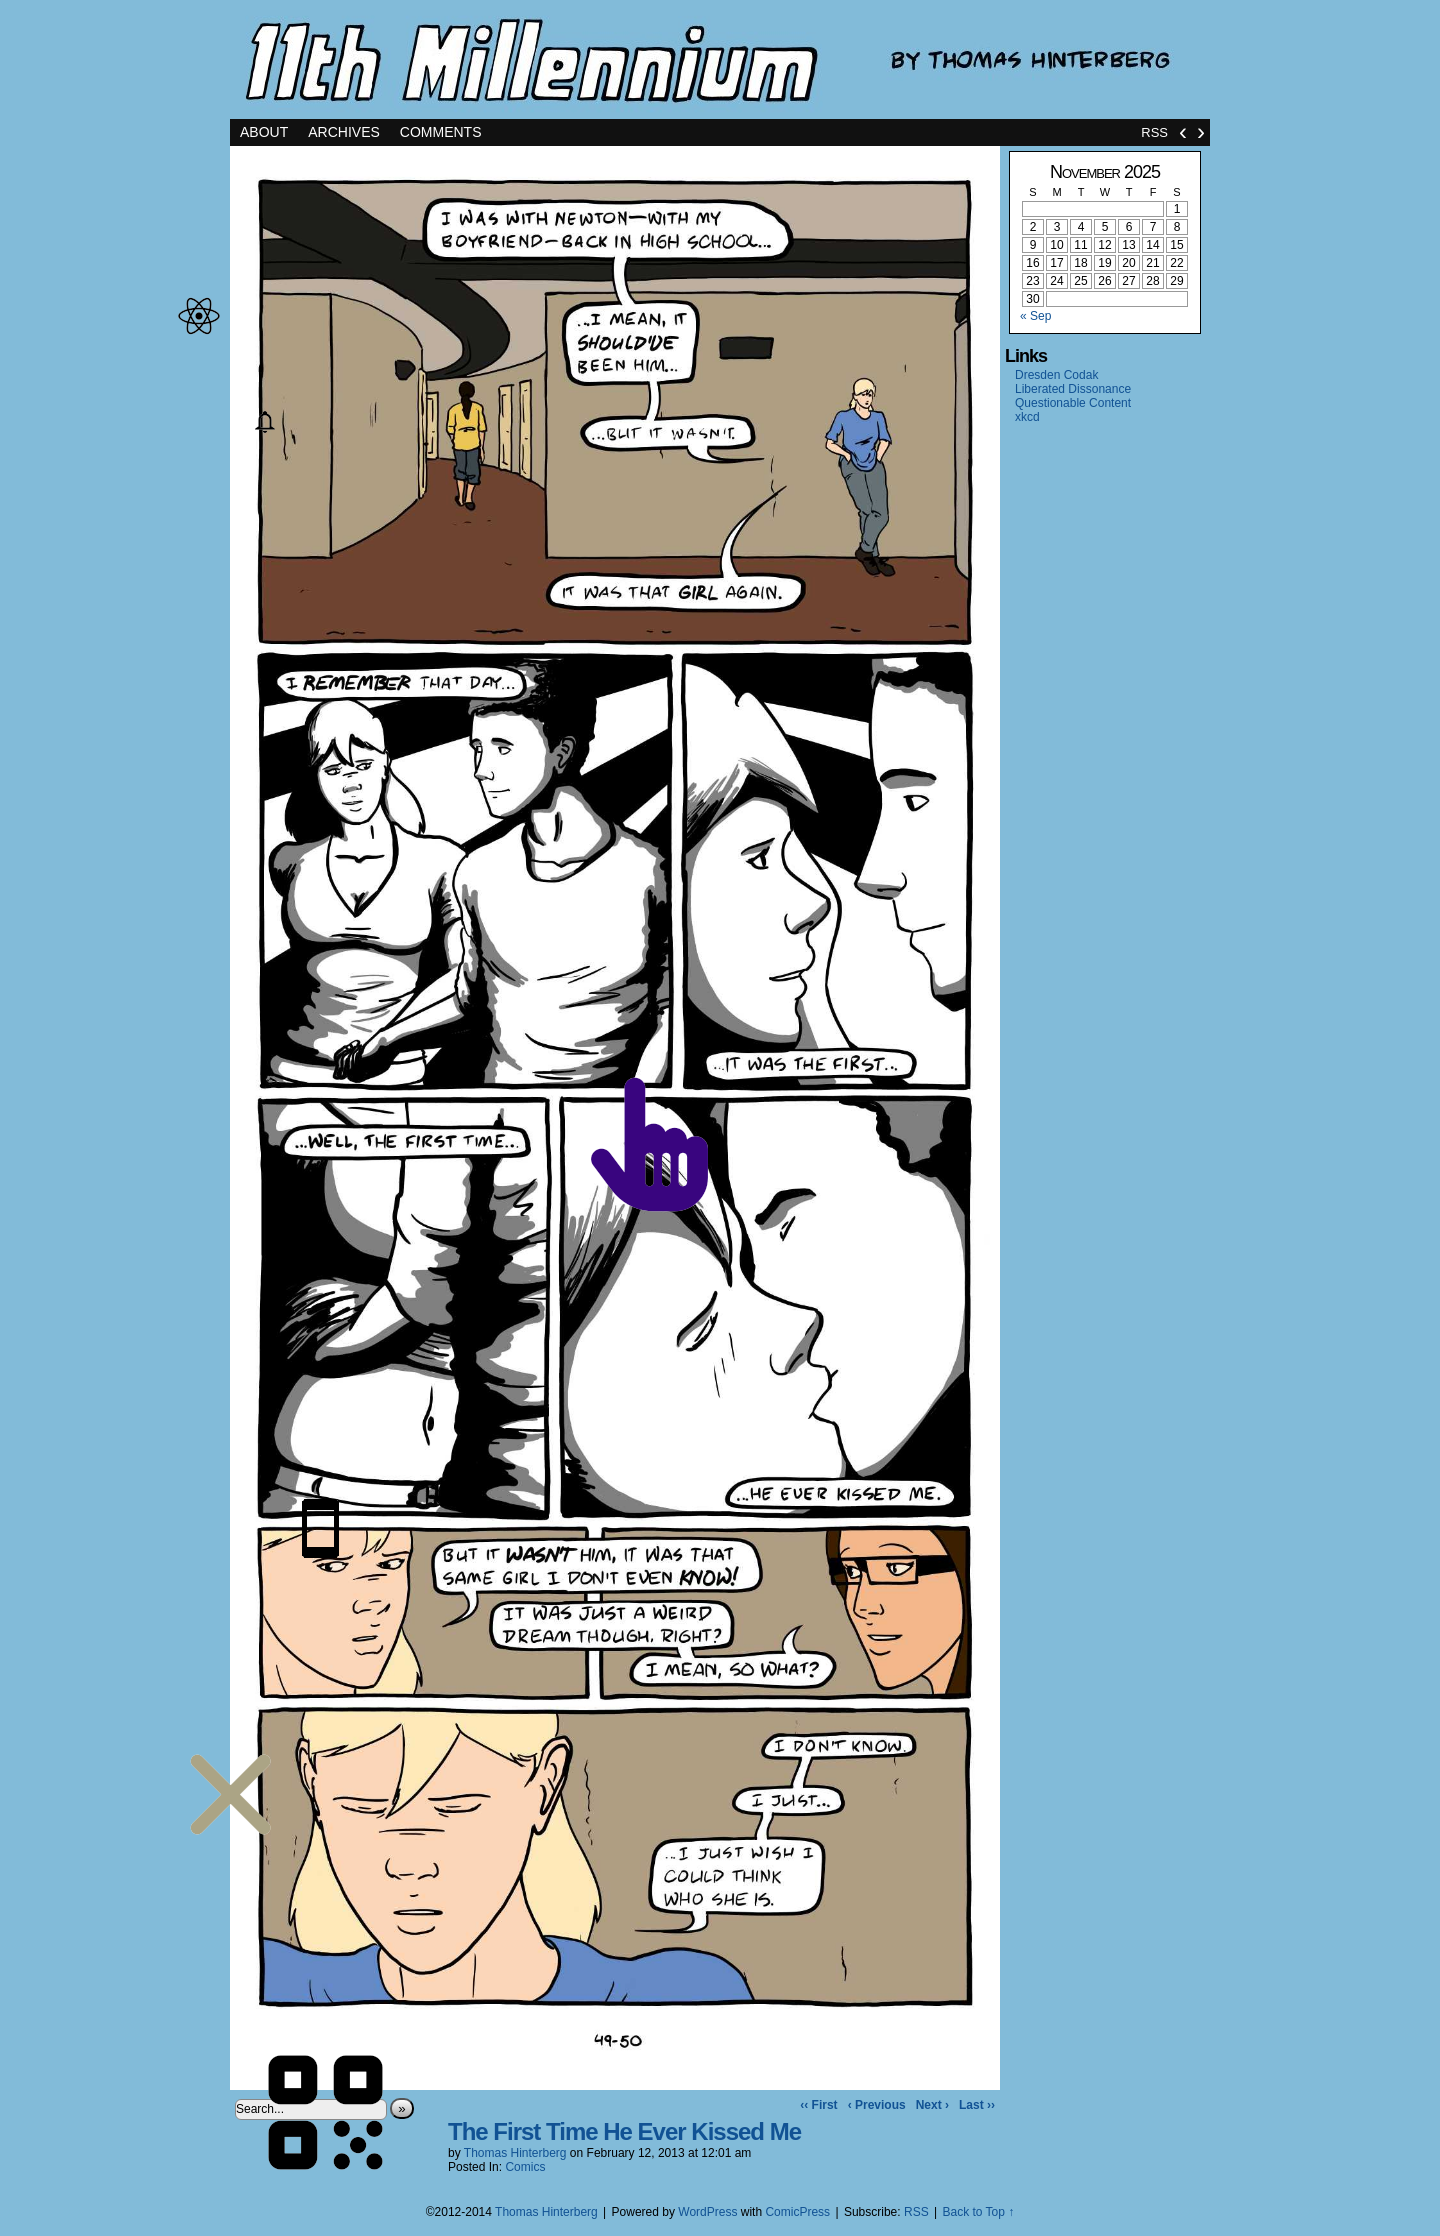  Describe the element at coordinates (199, 316) in the screenshot. I see `react javascript library logo` at that location.